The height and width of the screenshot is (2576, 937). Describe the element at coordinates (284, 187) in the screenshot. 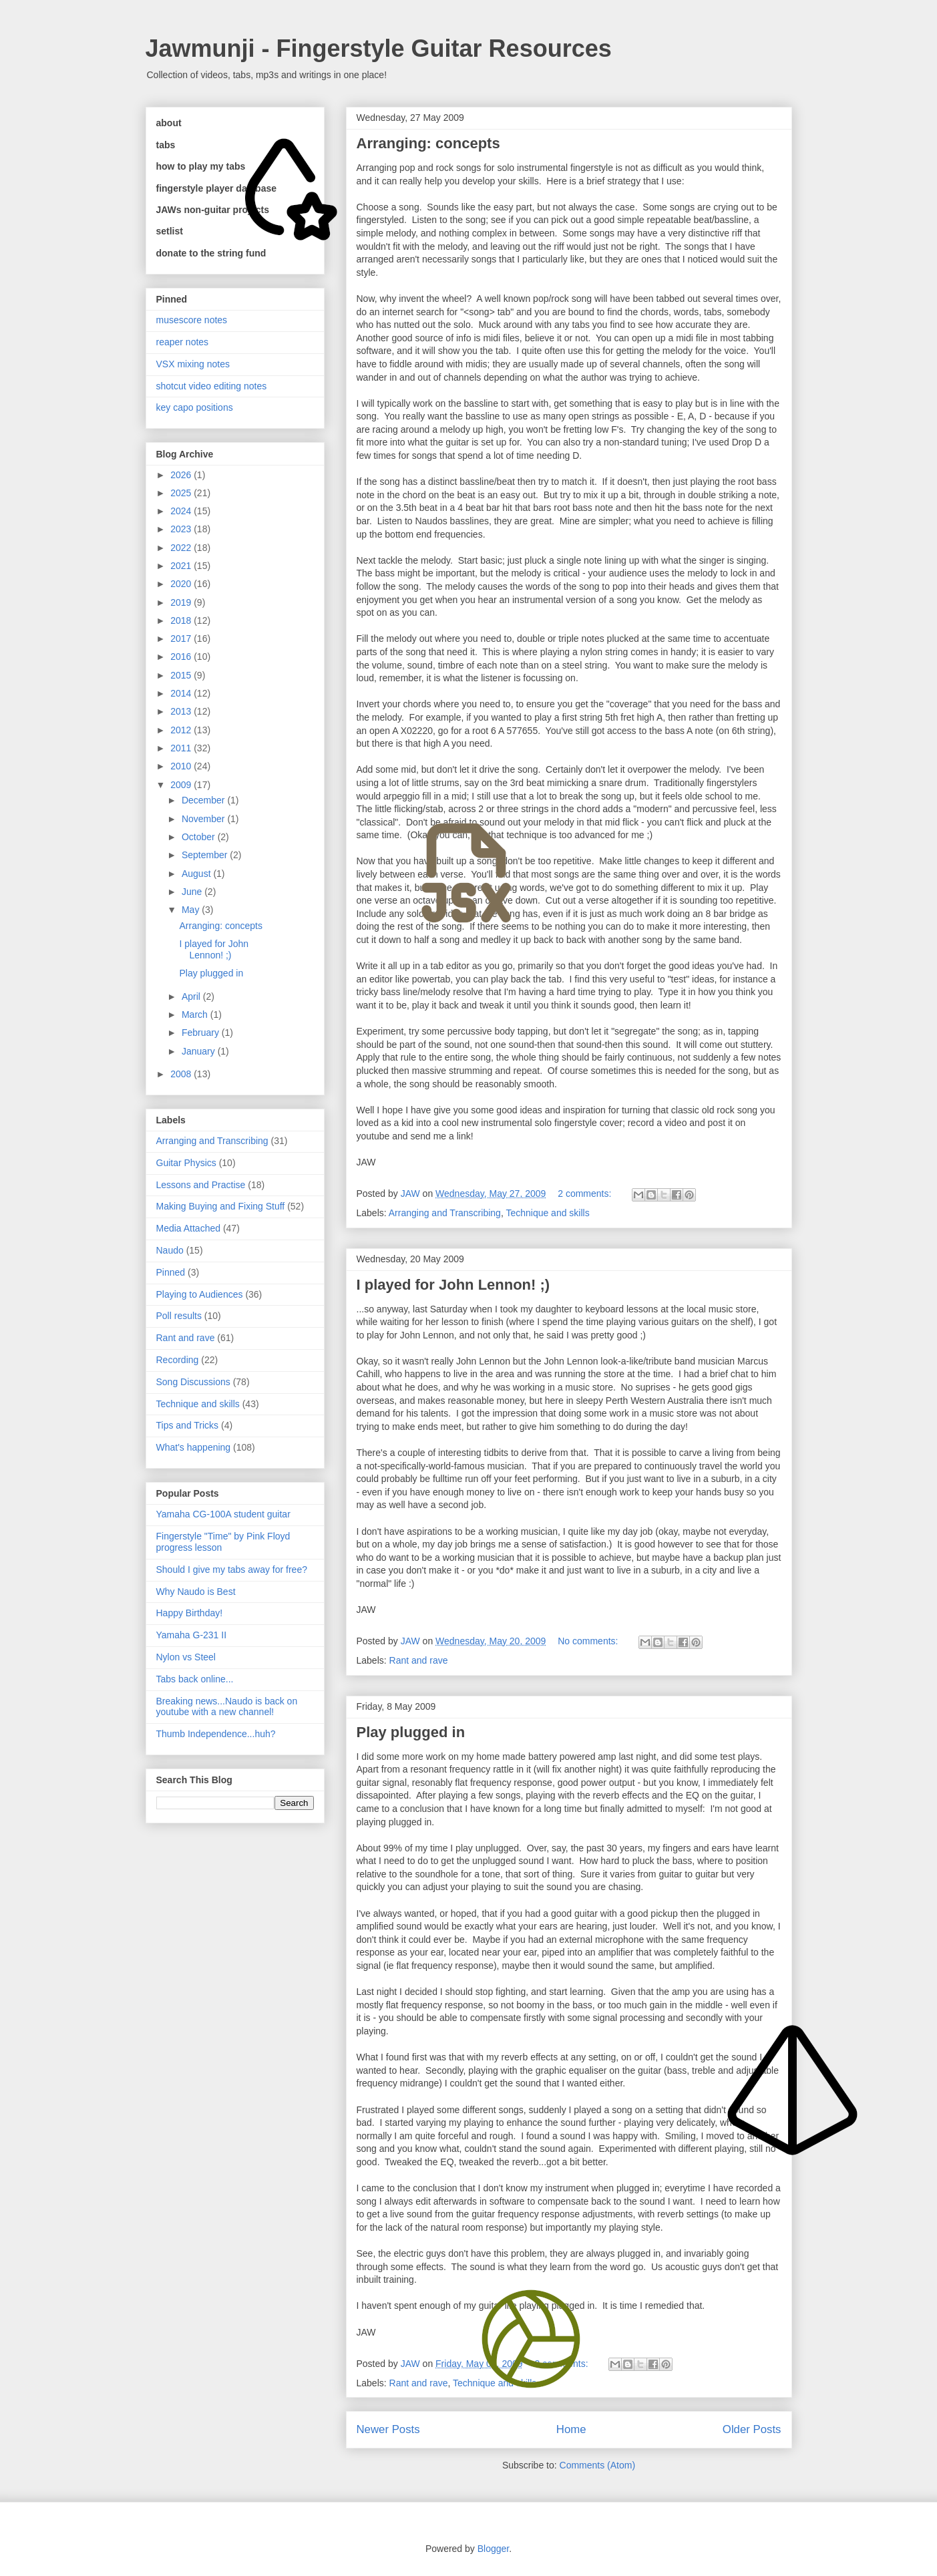

I see `mark a water or hydration entry as favorite` at that location.